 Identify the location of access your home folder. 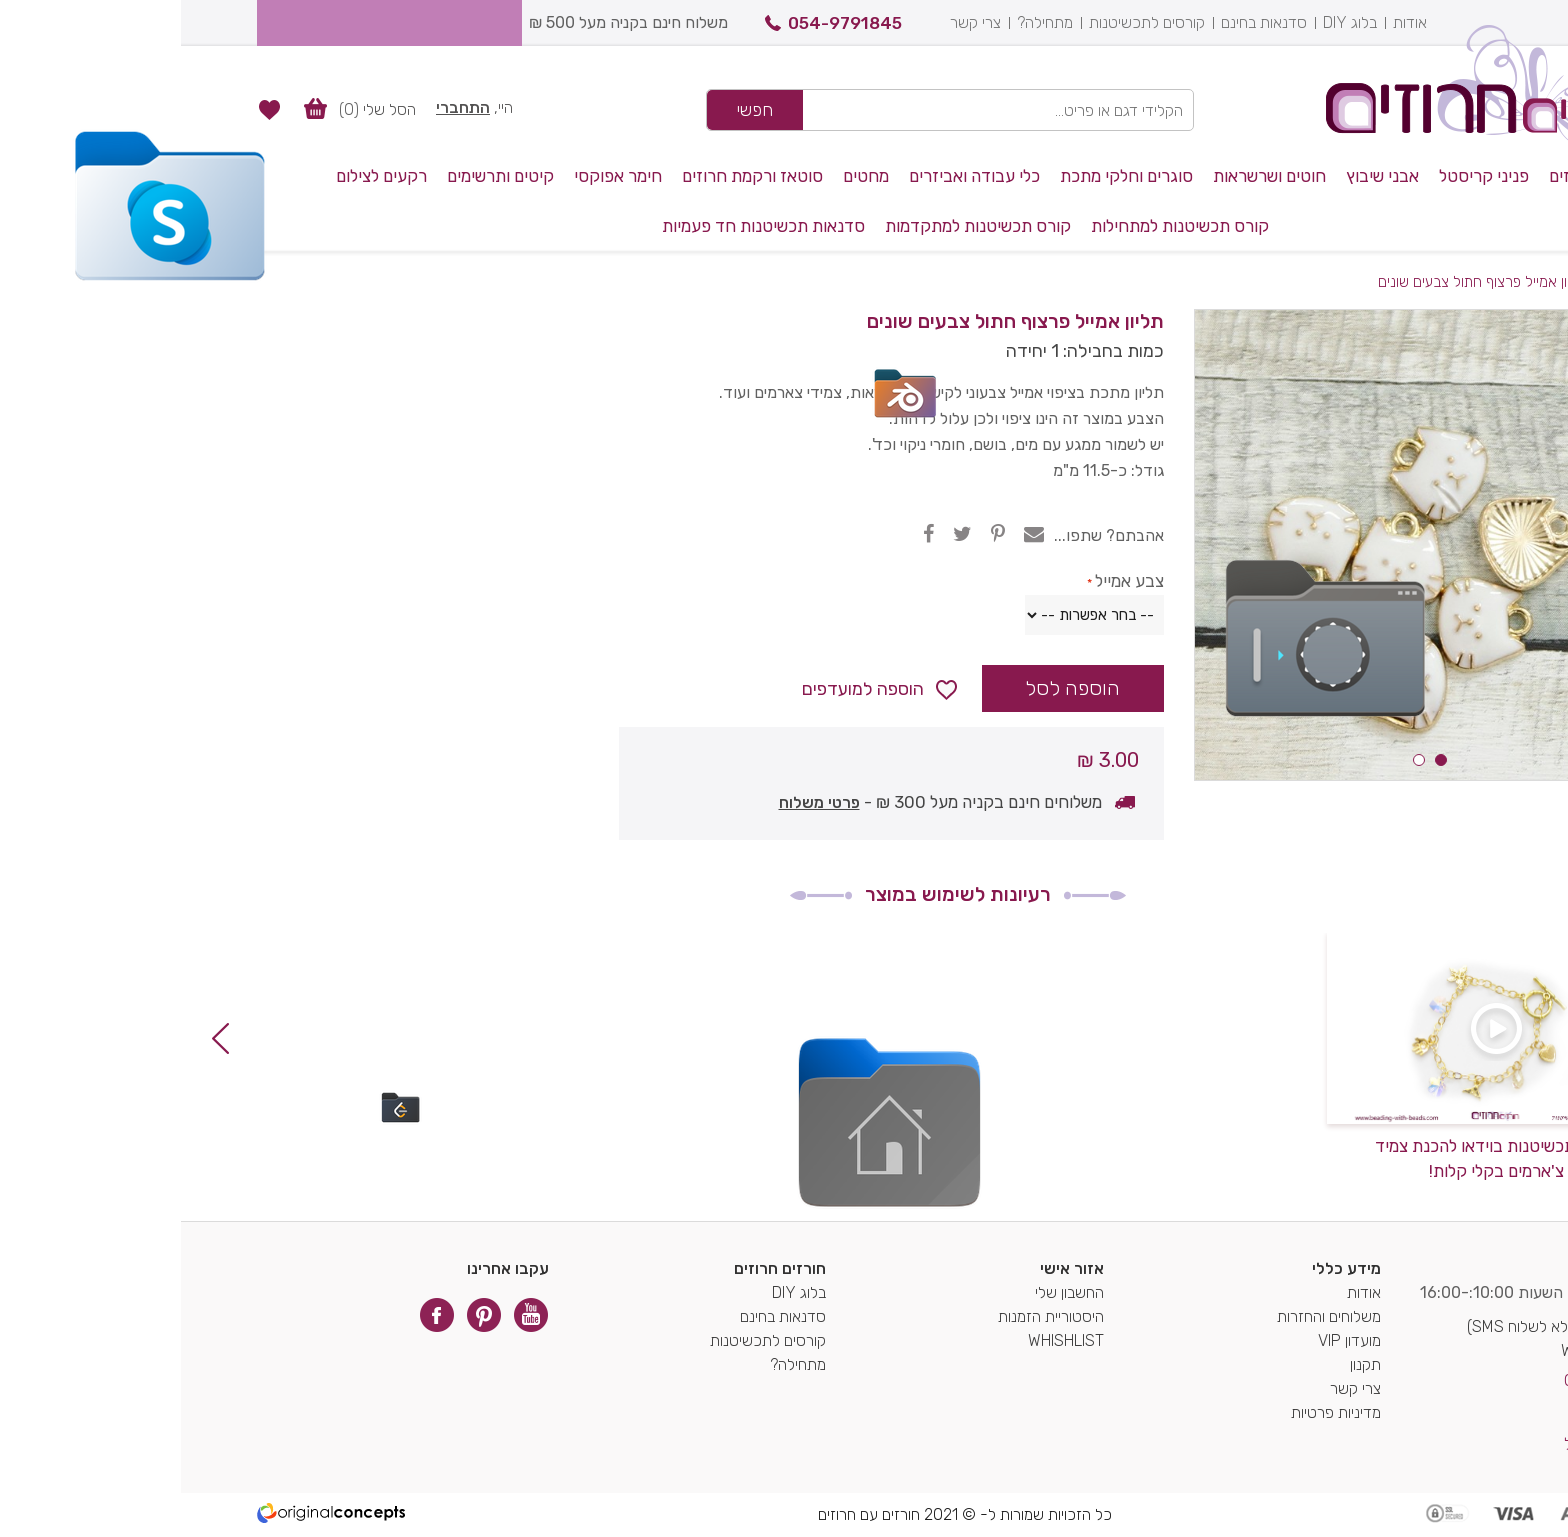
(889, 1122).